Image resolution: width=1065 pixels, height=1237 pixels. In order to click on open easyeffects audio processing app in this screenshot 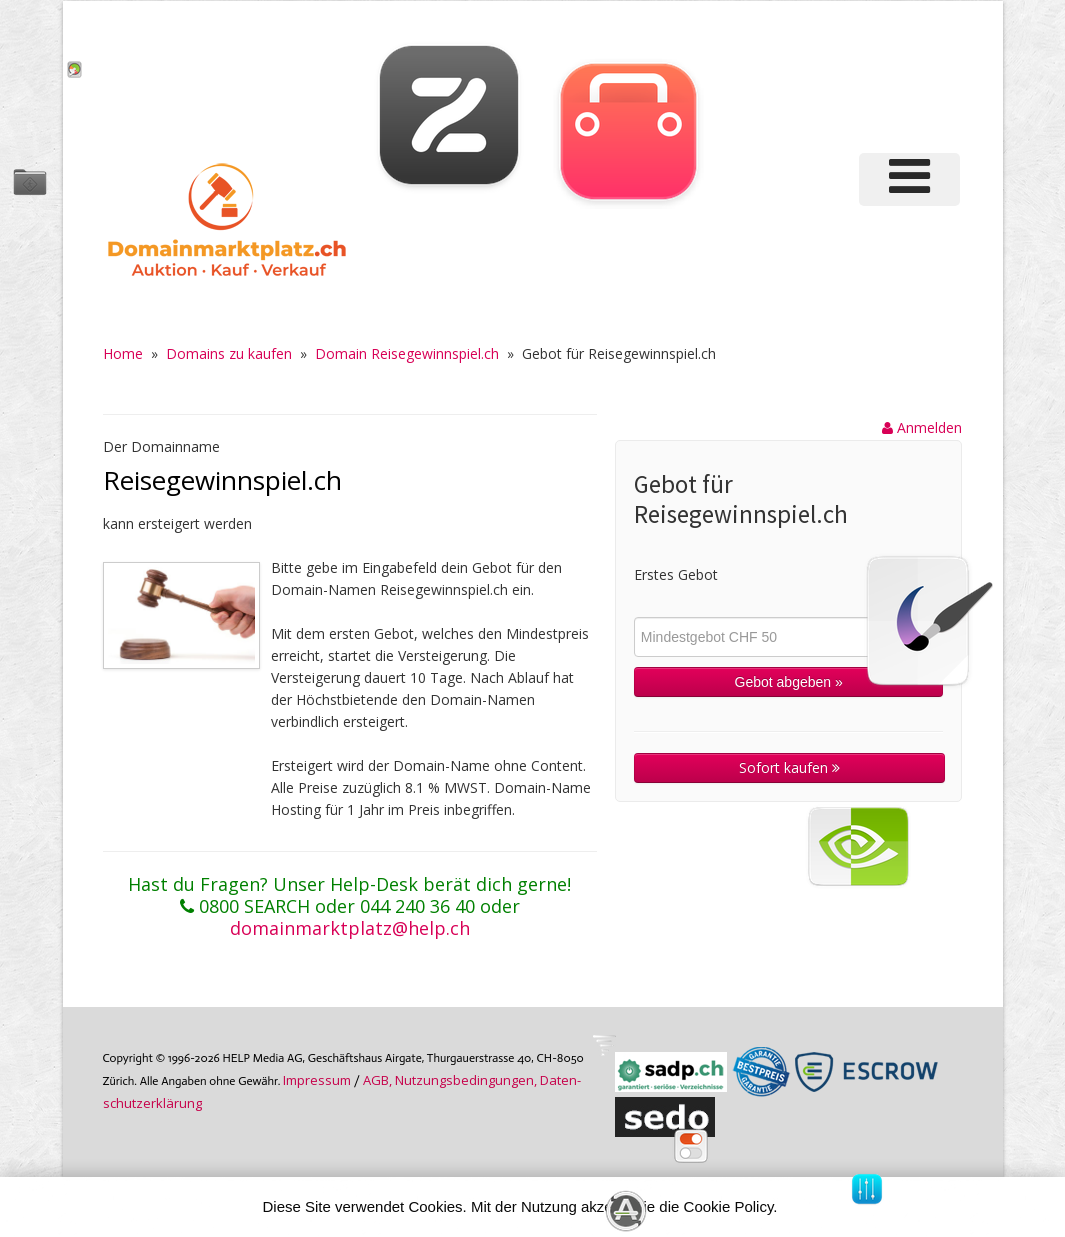, I will do `click(867, 1189)`.